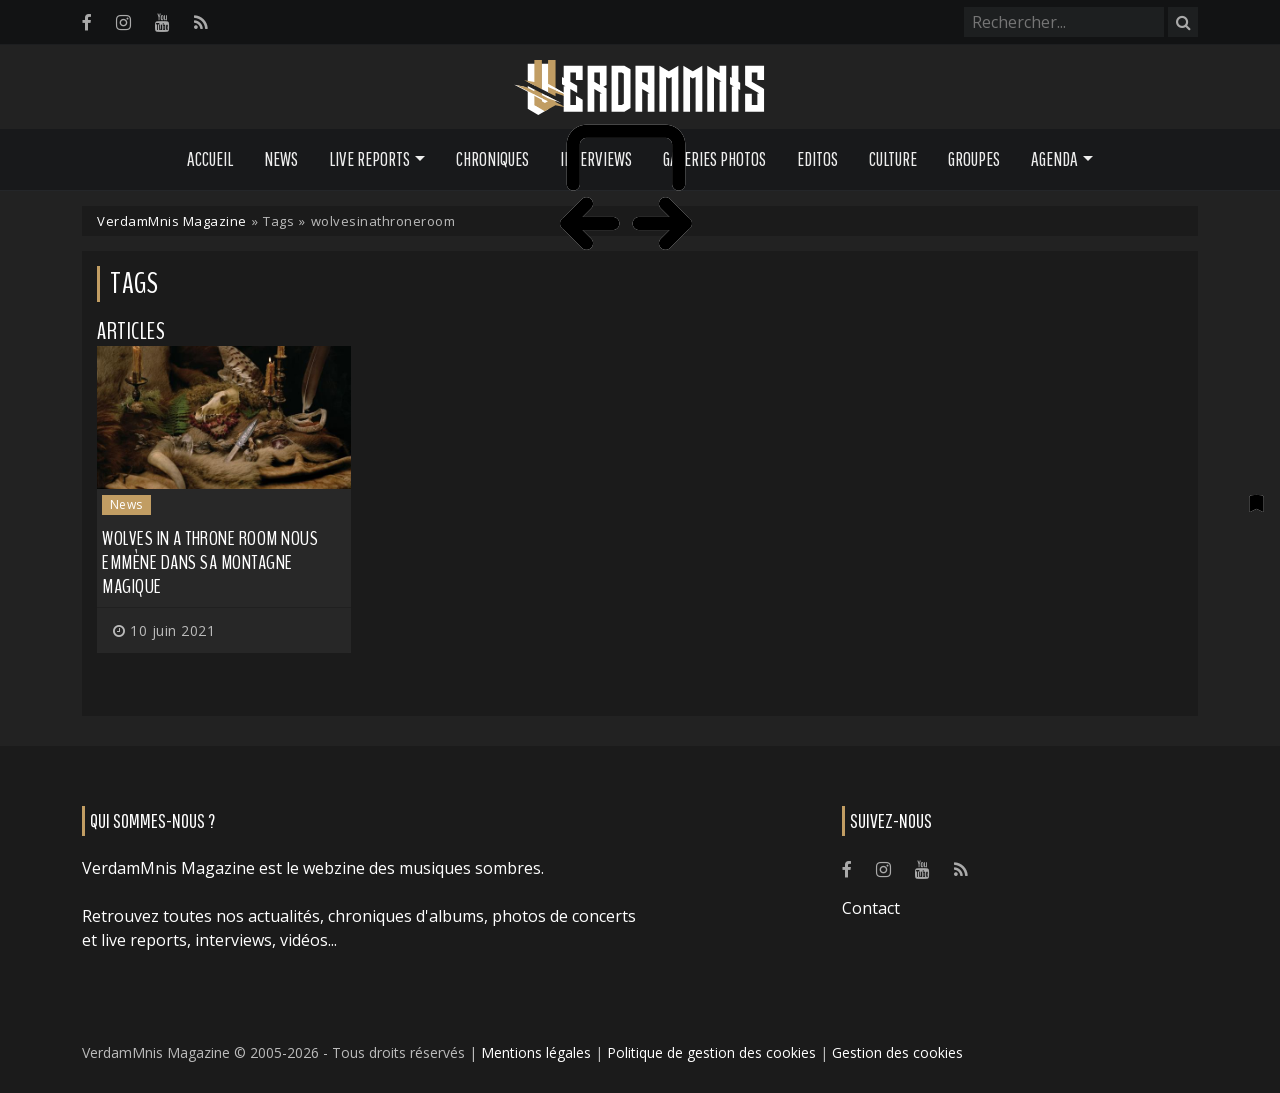 This screenshot has width=1280, height=1093. I want to click on auto-fit content to available width, so click(626, 184).